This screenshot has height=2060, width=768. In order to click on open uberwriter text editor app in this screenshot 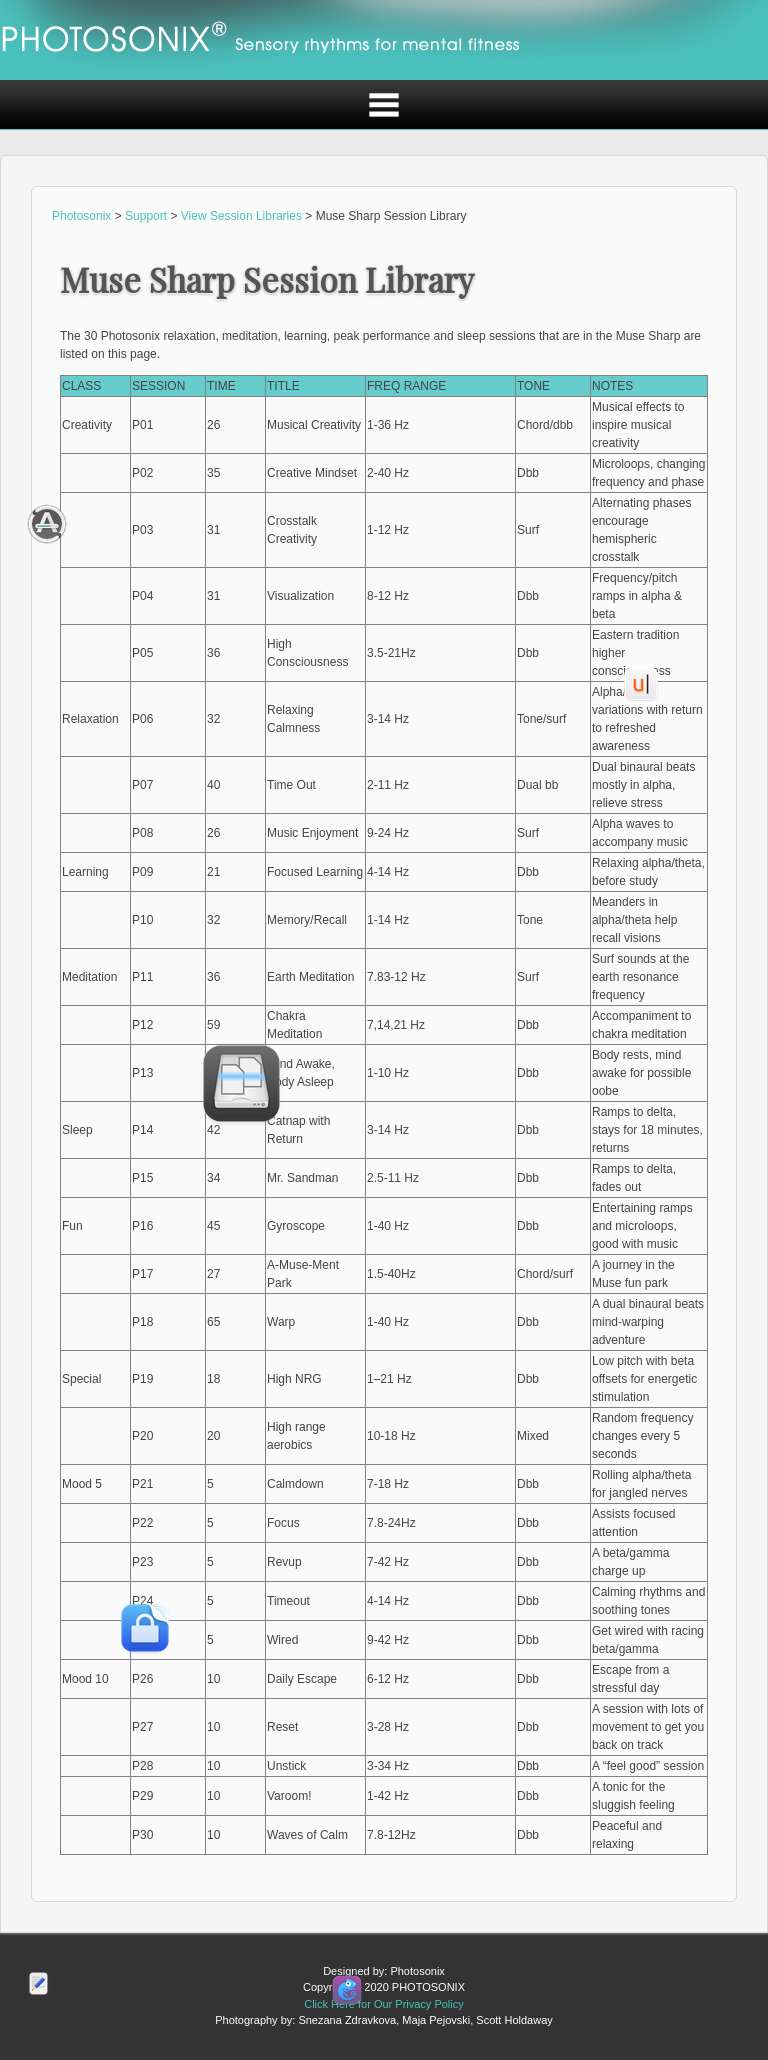, I will do `click(641, 684)`.